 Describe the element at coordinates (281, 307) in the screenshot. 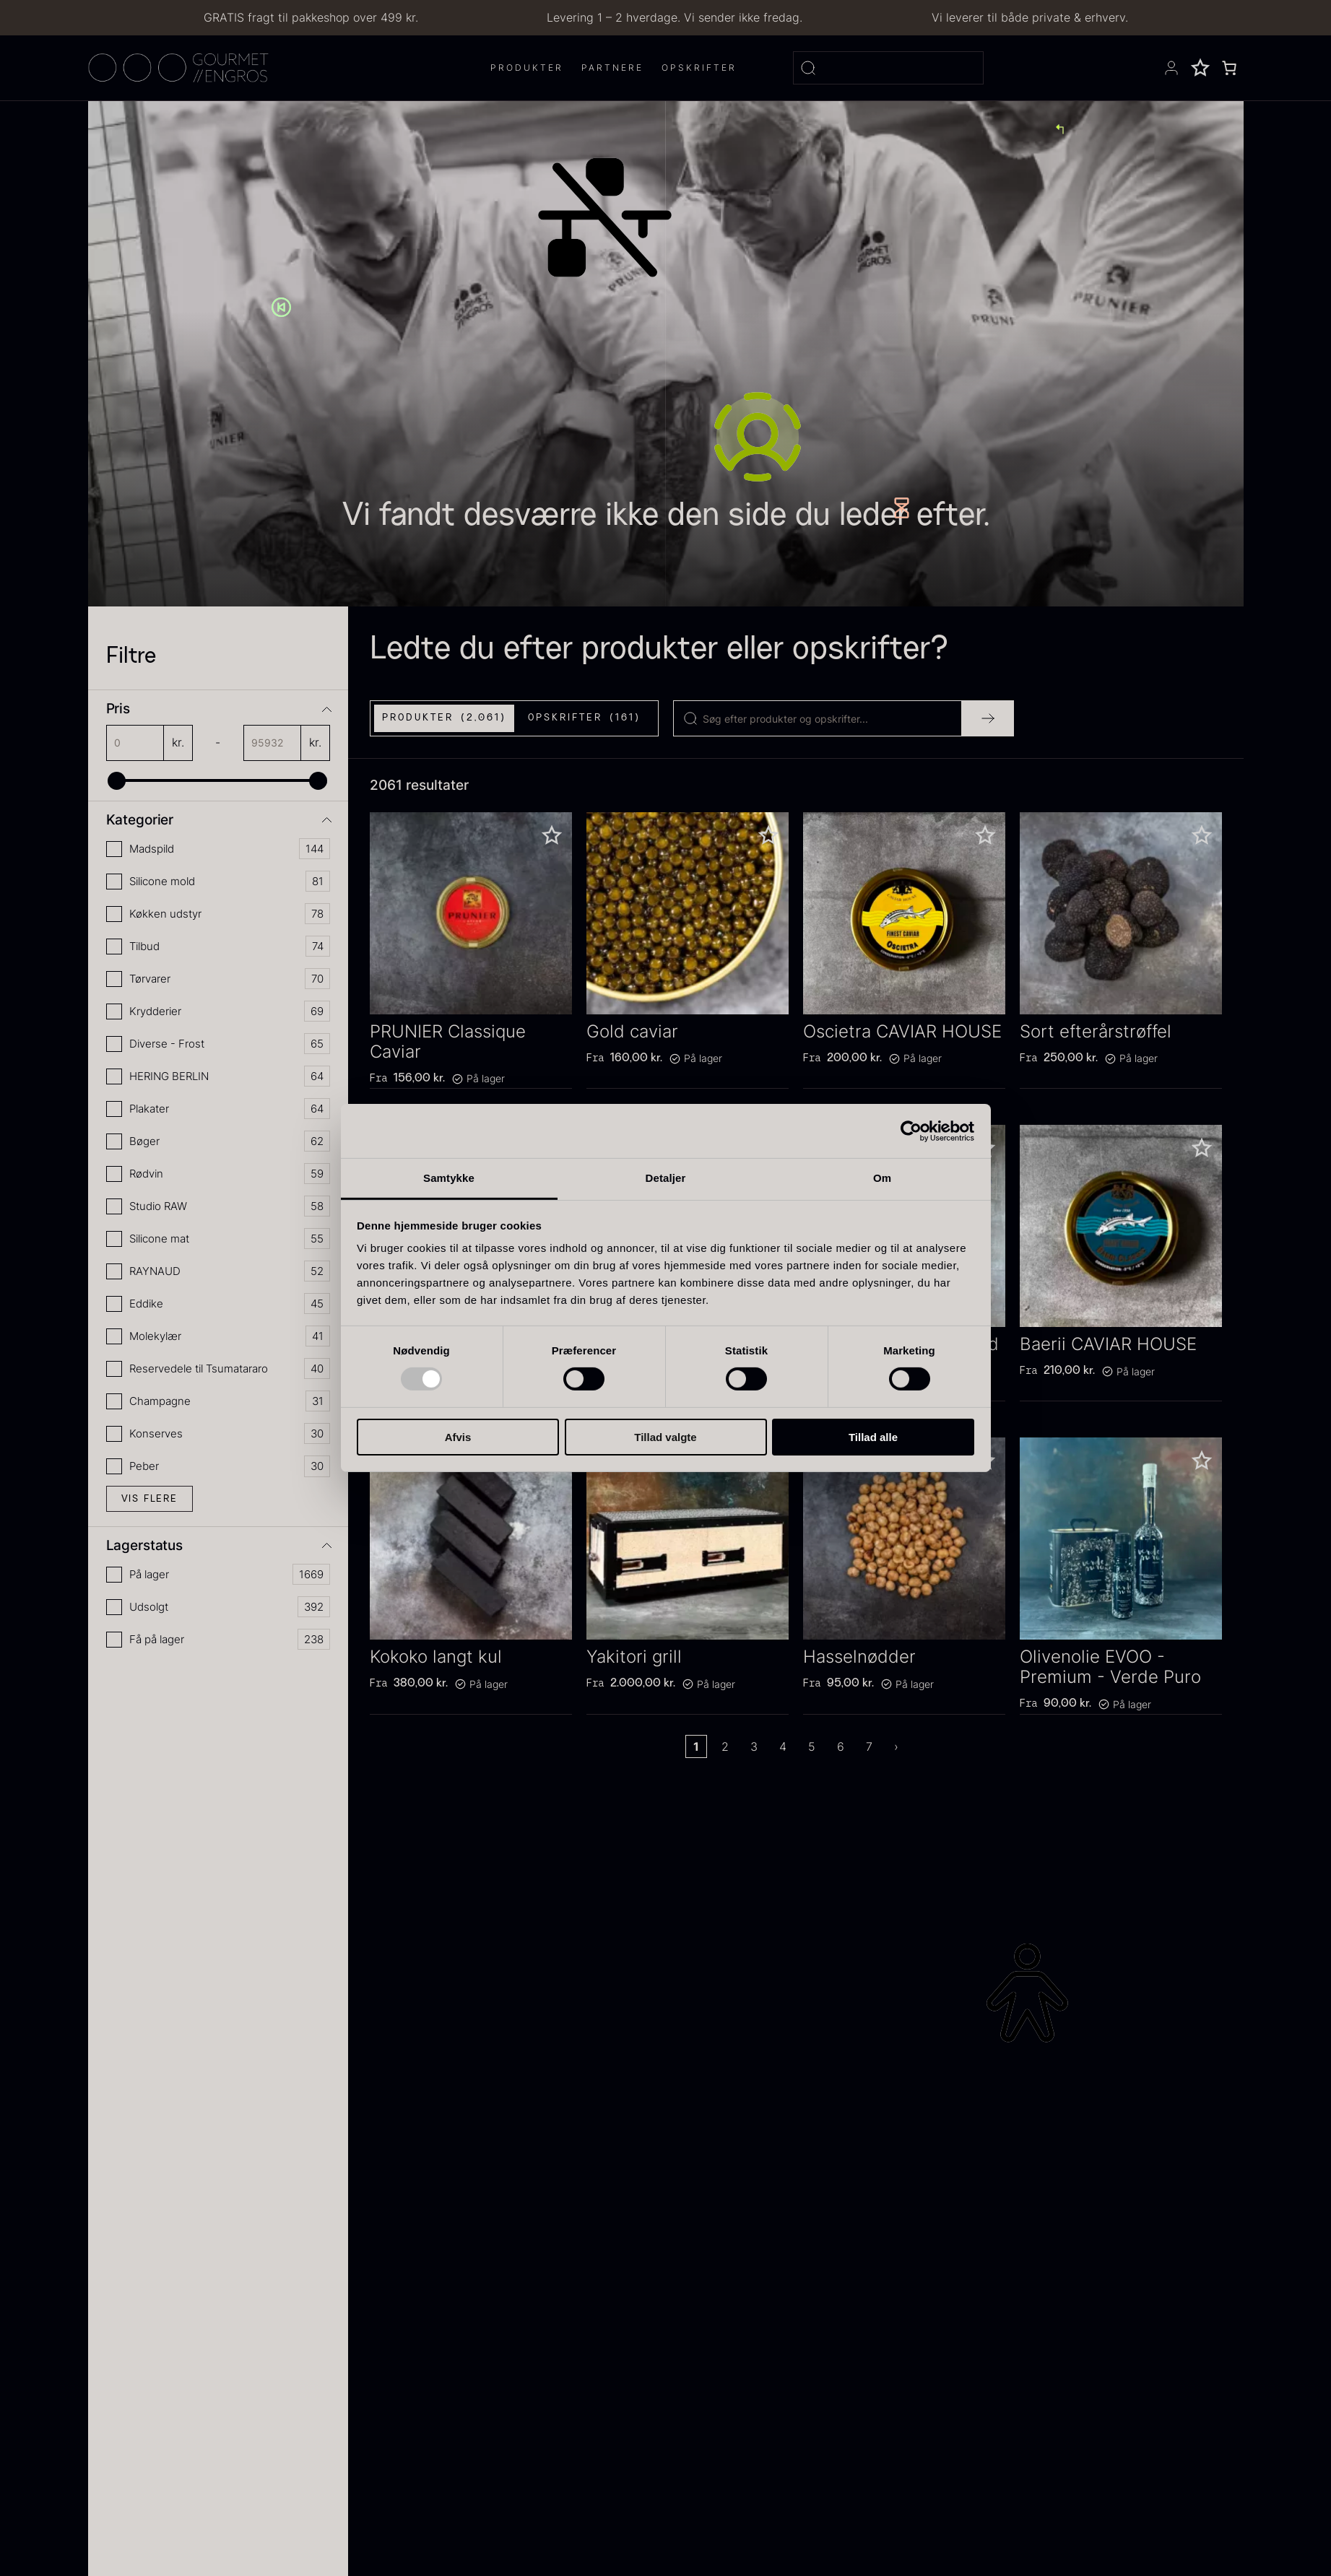

I see `skip to previous track` at that location.